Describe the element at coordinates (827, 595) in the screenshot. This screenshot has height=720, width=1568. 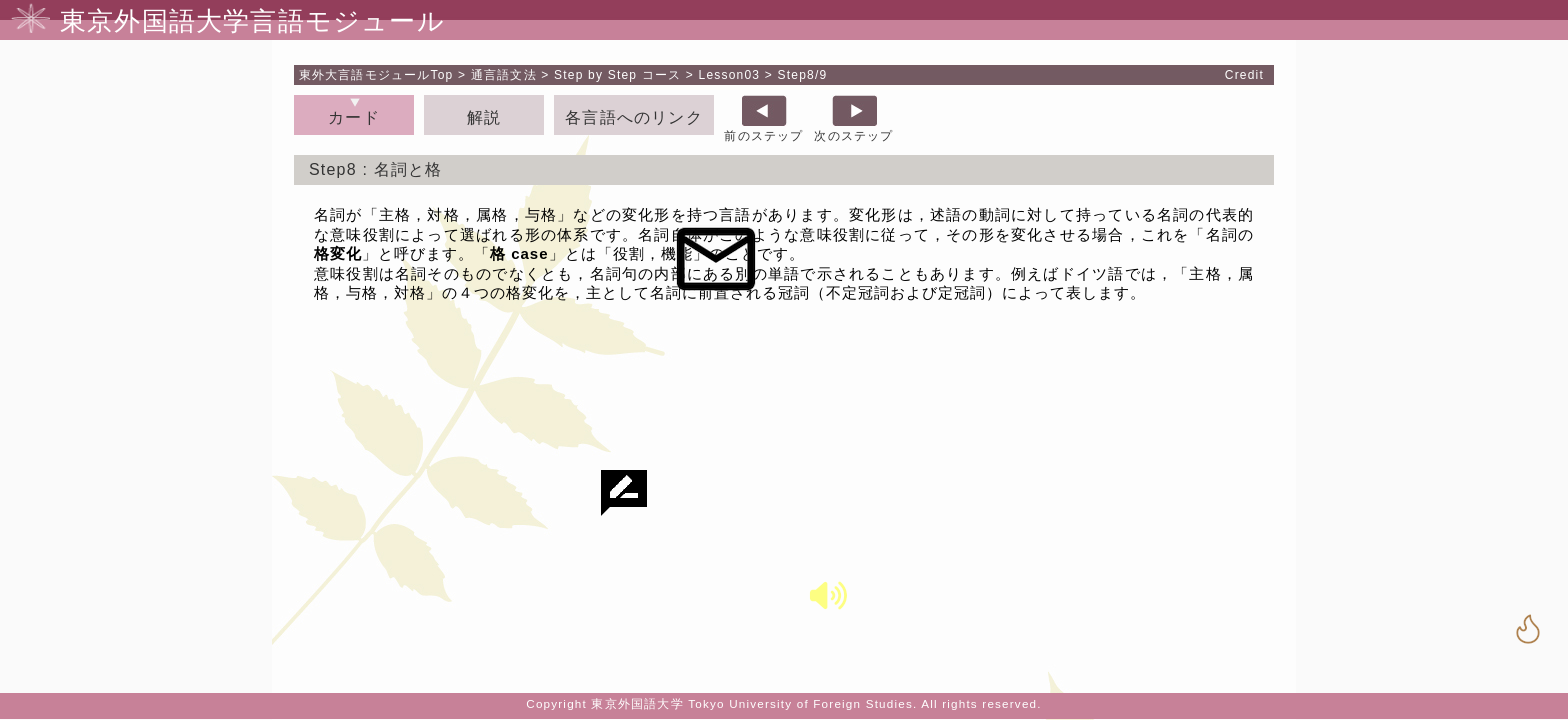
I see `volume is set to high` at that location.